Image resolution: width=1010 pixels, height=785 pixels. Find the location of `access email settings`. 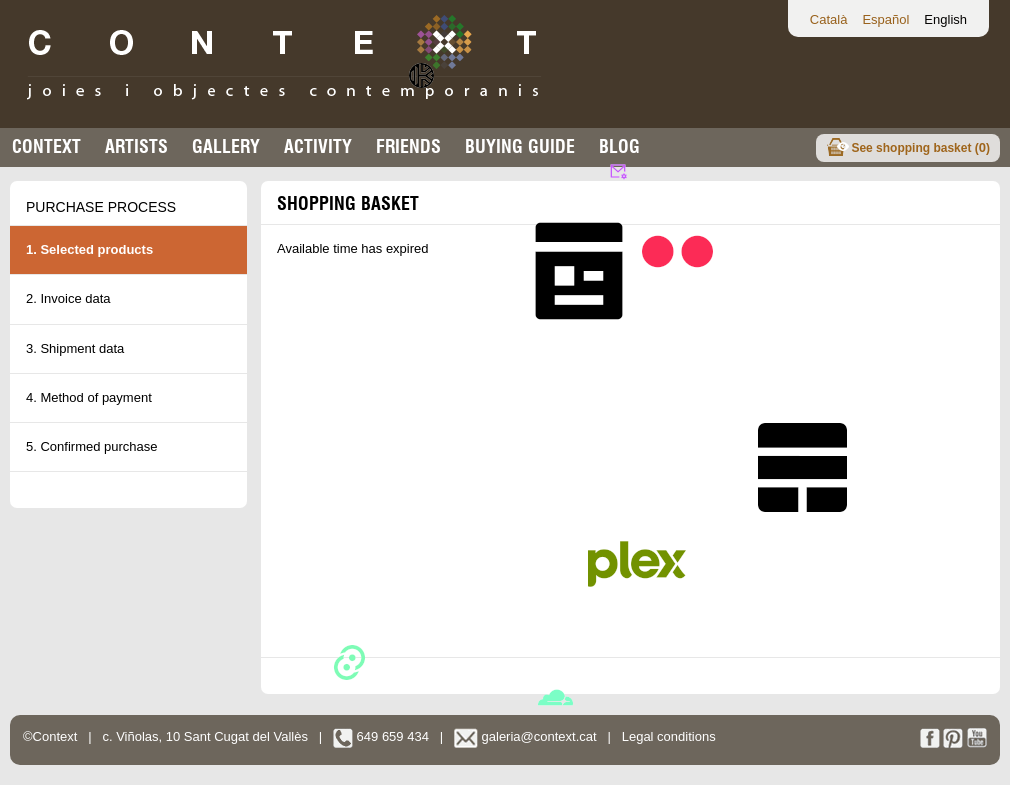

access email settings is located at coordinates (618, 171).